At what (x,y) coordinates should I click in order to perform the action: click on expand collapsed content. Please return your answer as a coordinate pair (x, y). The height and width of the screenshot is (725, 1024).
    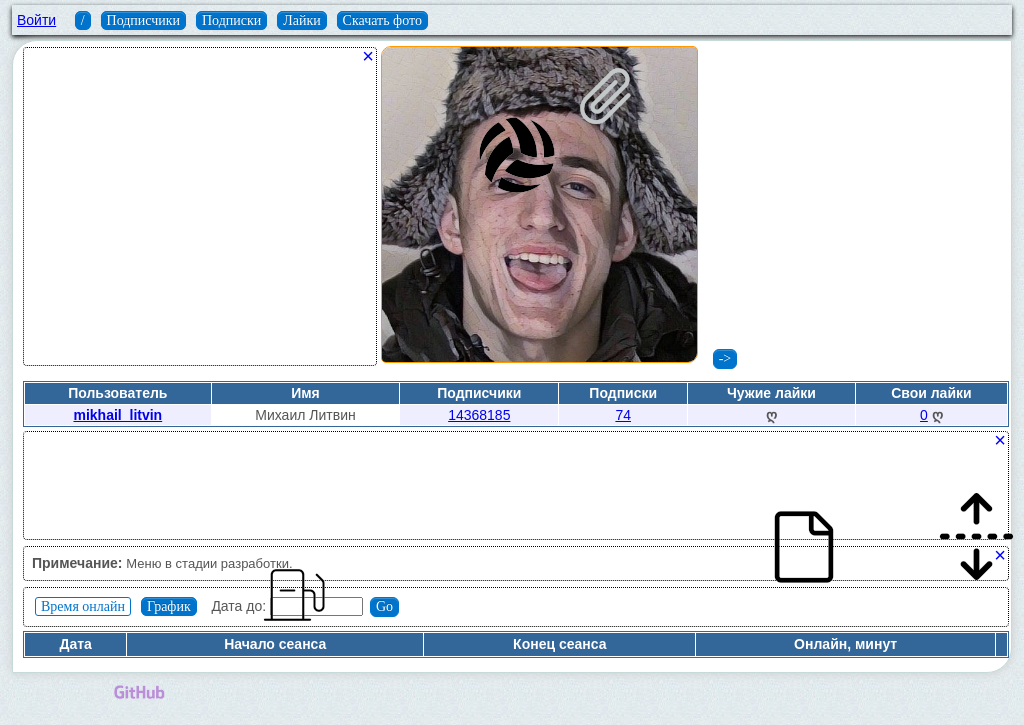
    Looking at the image, I should click on (976, 536).